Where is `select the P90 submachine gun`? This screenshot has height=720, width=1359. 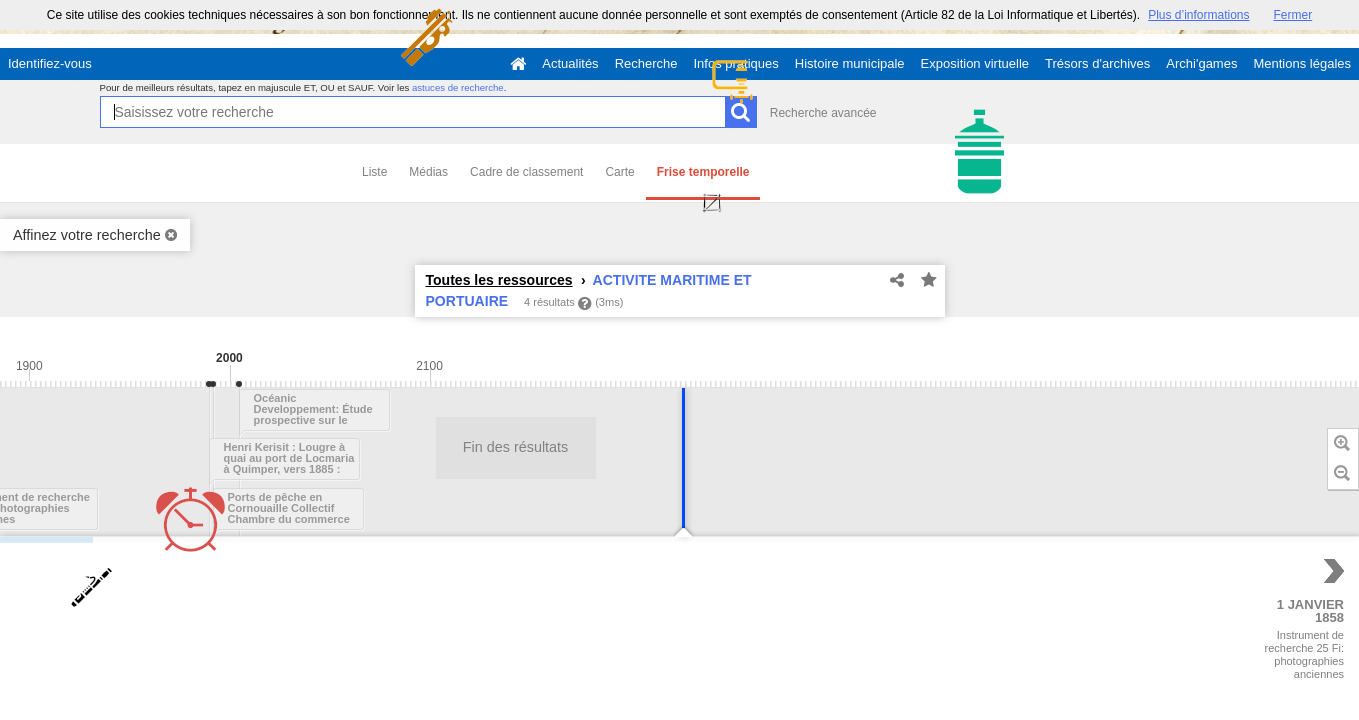
select the P90 submachine gun is located at coordinates (427, 37).